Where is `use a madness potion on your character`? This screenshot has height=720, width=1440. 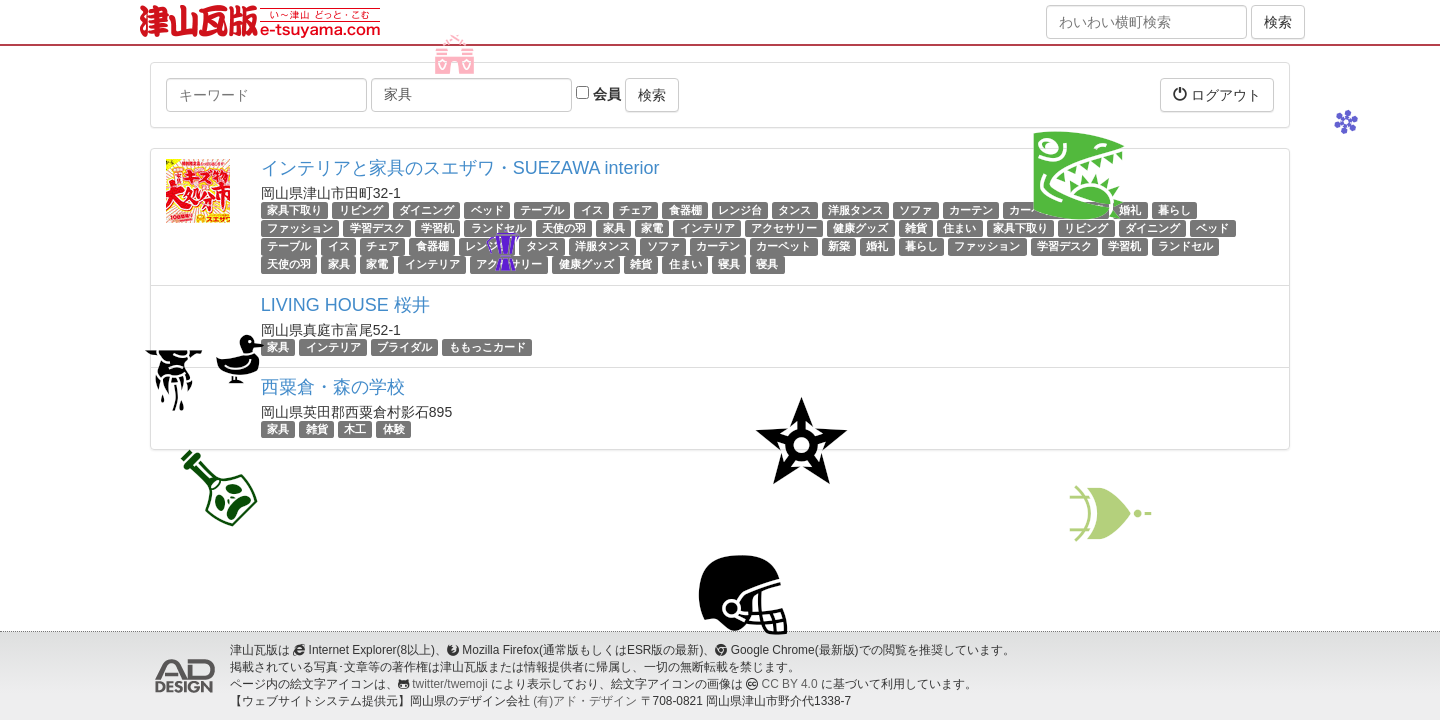
use a madness potion on your character is located at coordinates (219, 488).